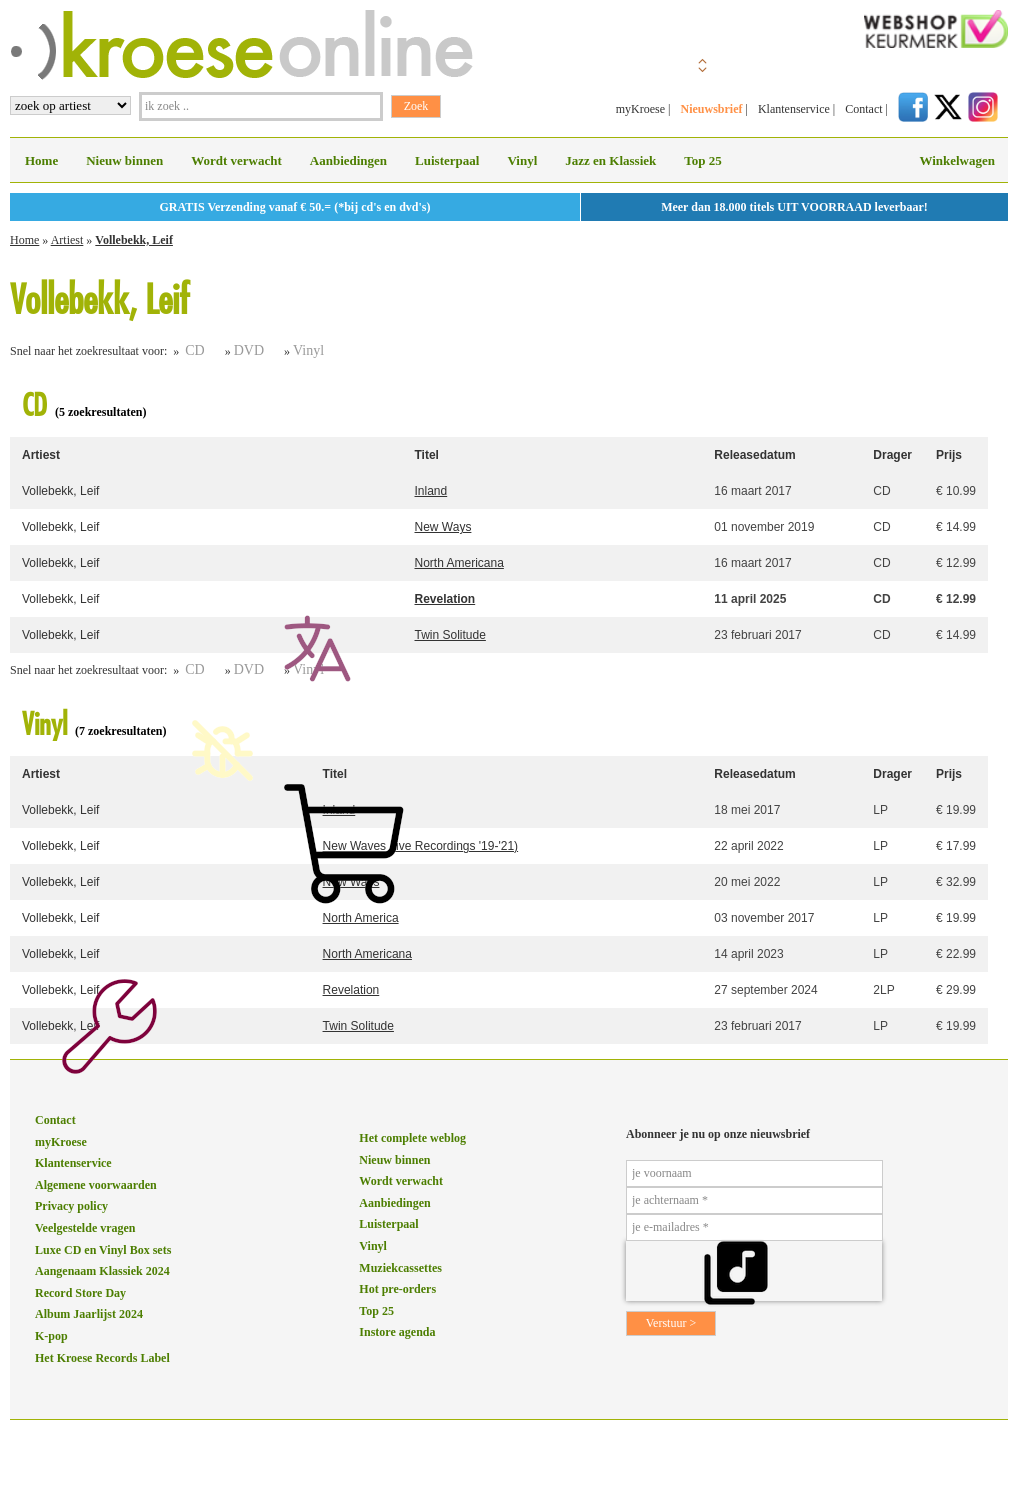 Image resolution: width=1018 pixels, height=1500 pixels. I want to click on expand or collapse a dropdown menu, so click(702, 65).